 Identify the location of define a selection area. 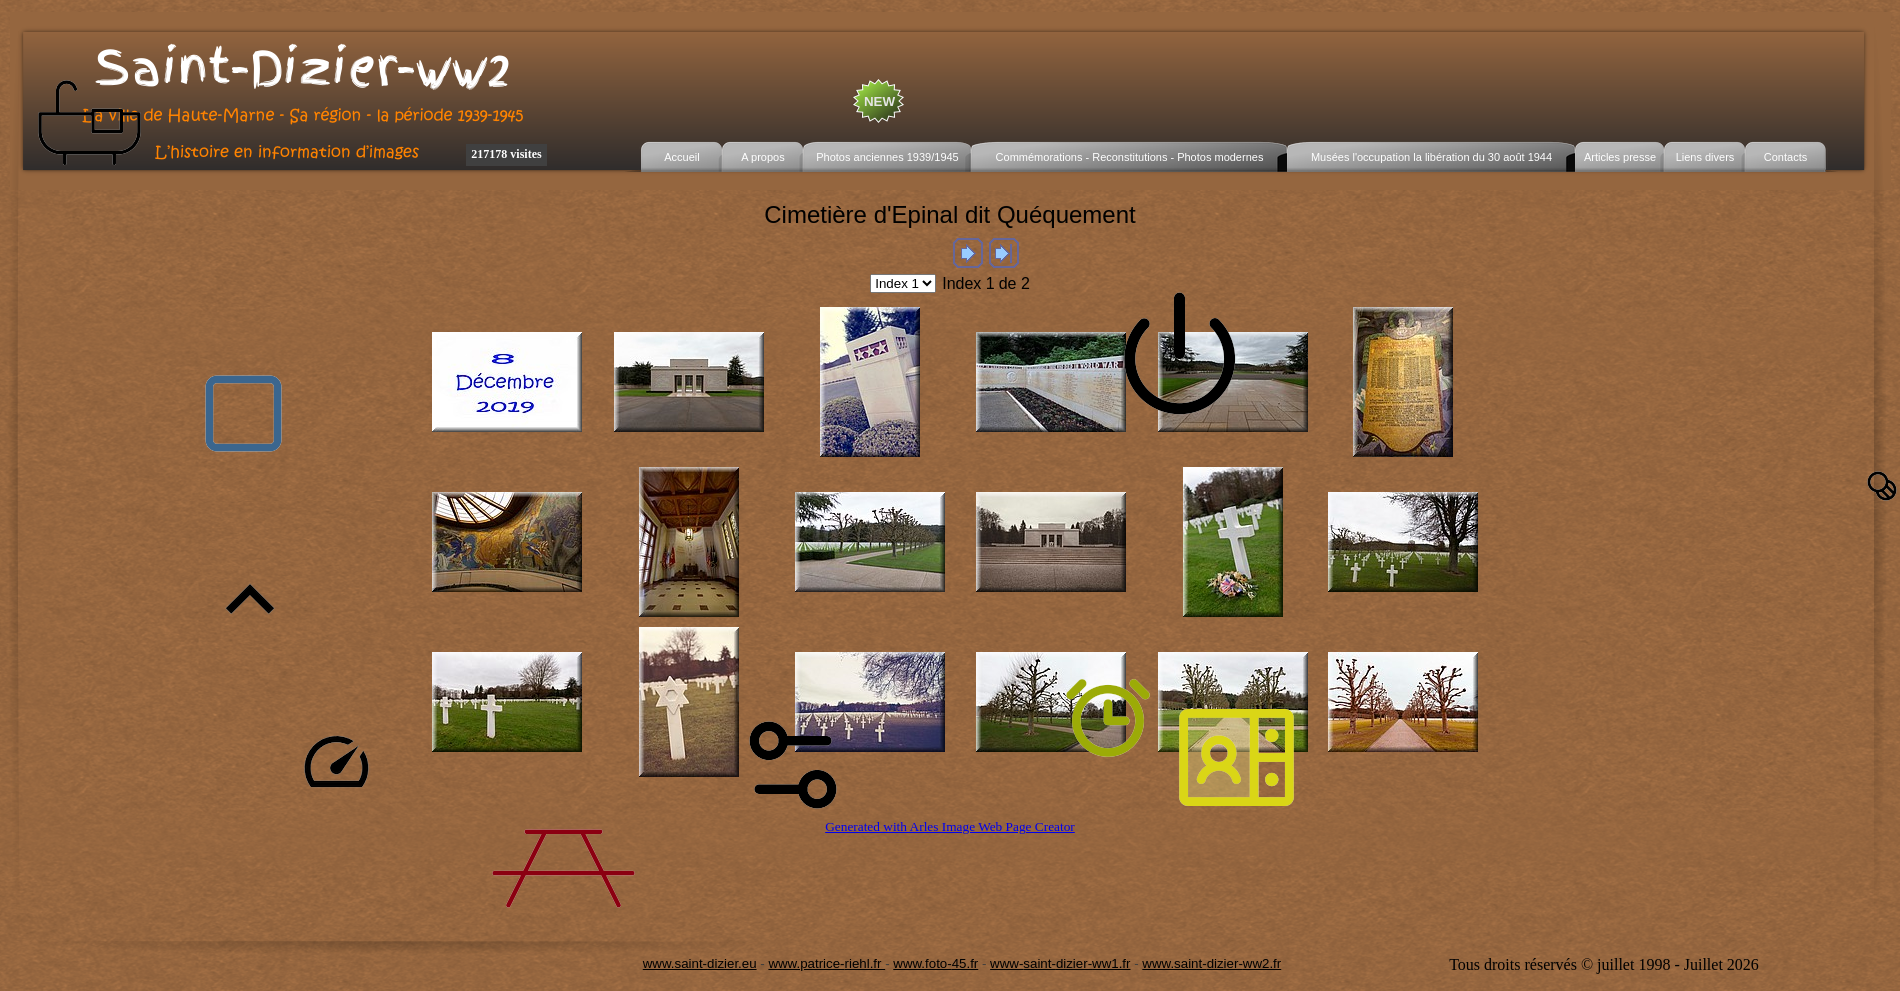
(243, 413).